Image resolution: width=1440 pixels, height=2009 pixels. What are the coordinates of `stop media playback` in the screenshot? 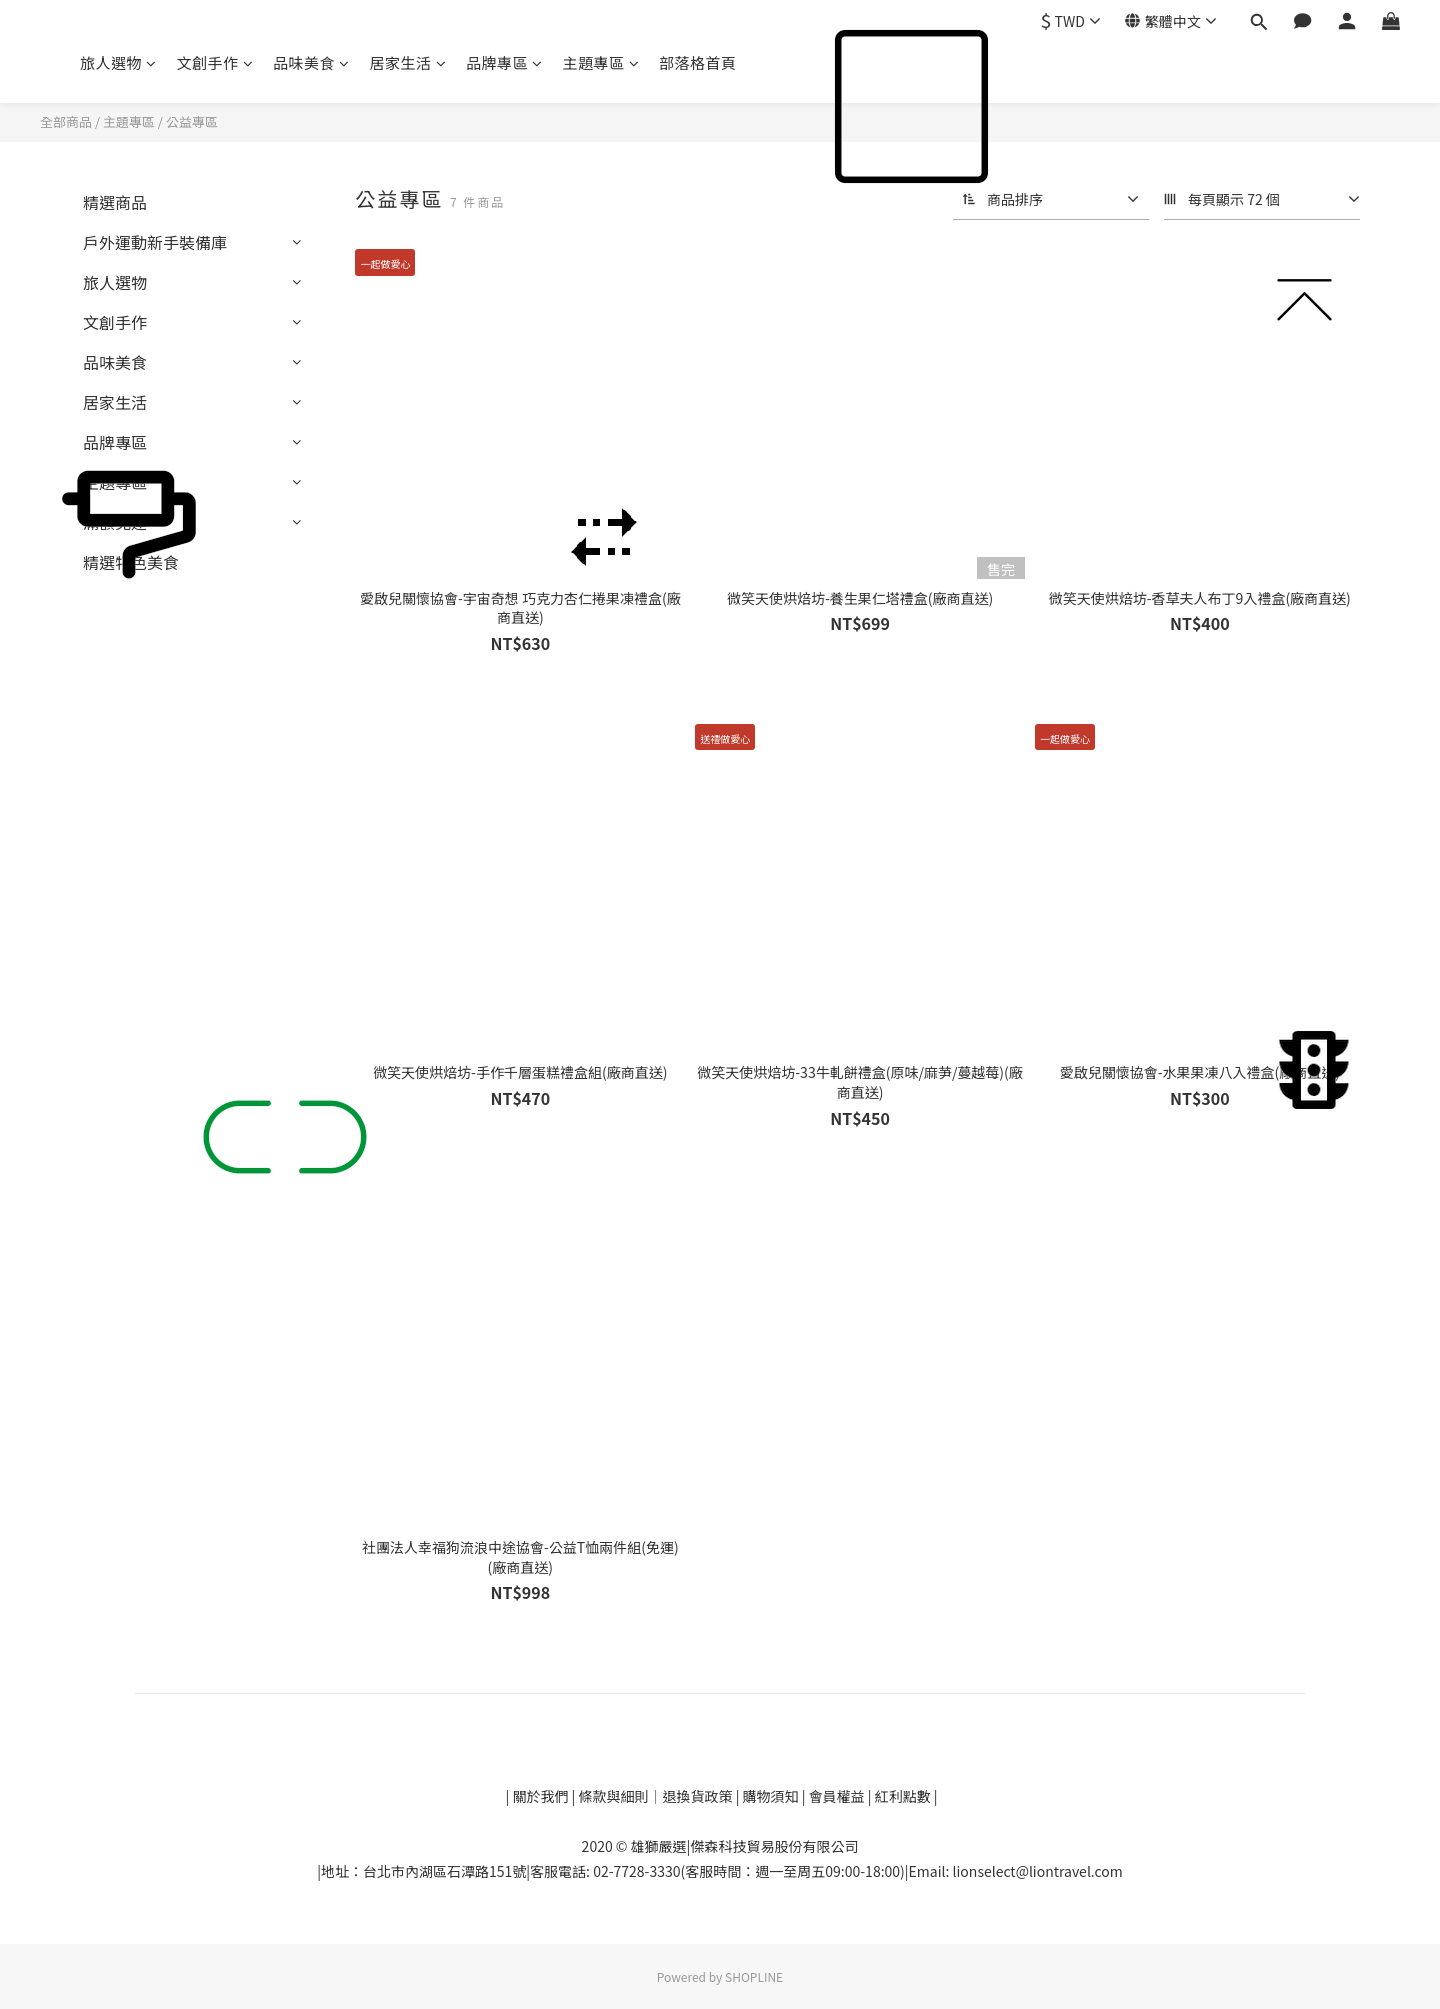 It's located at (911, 106).